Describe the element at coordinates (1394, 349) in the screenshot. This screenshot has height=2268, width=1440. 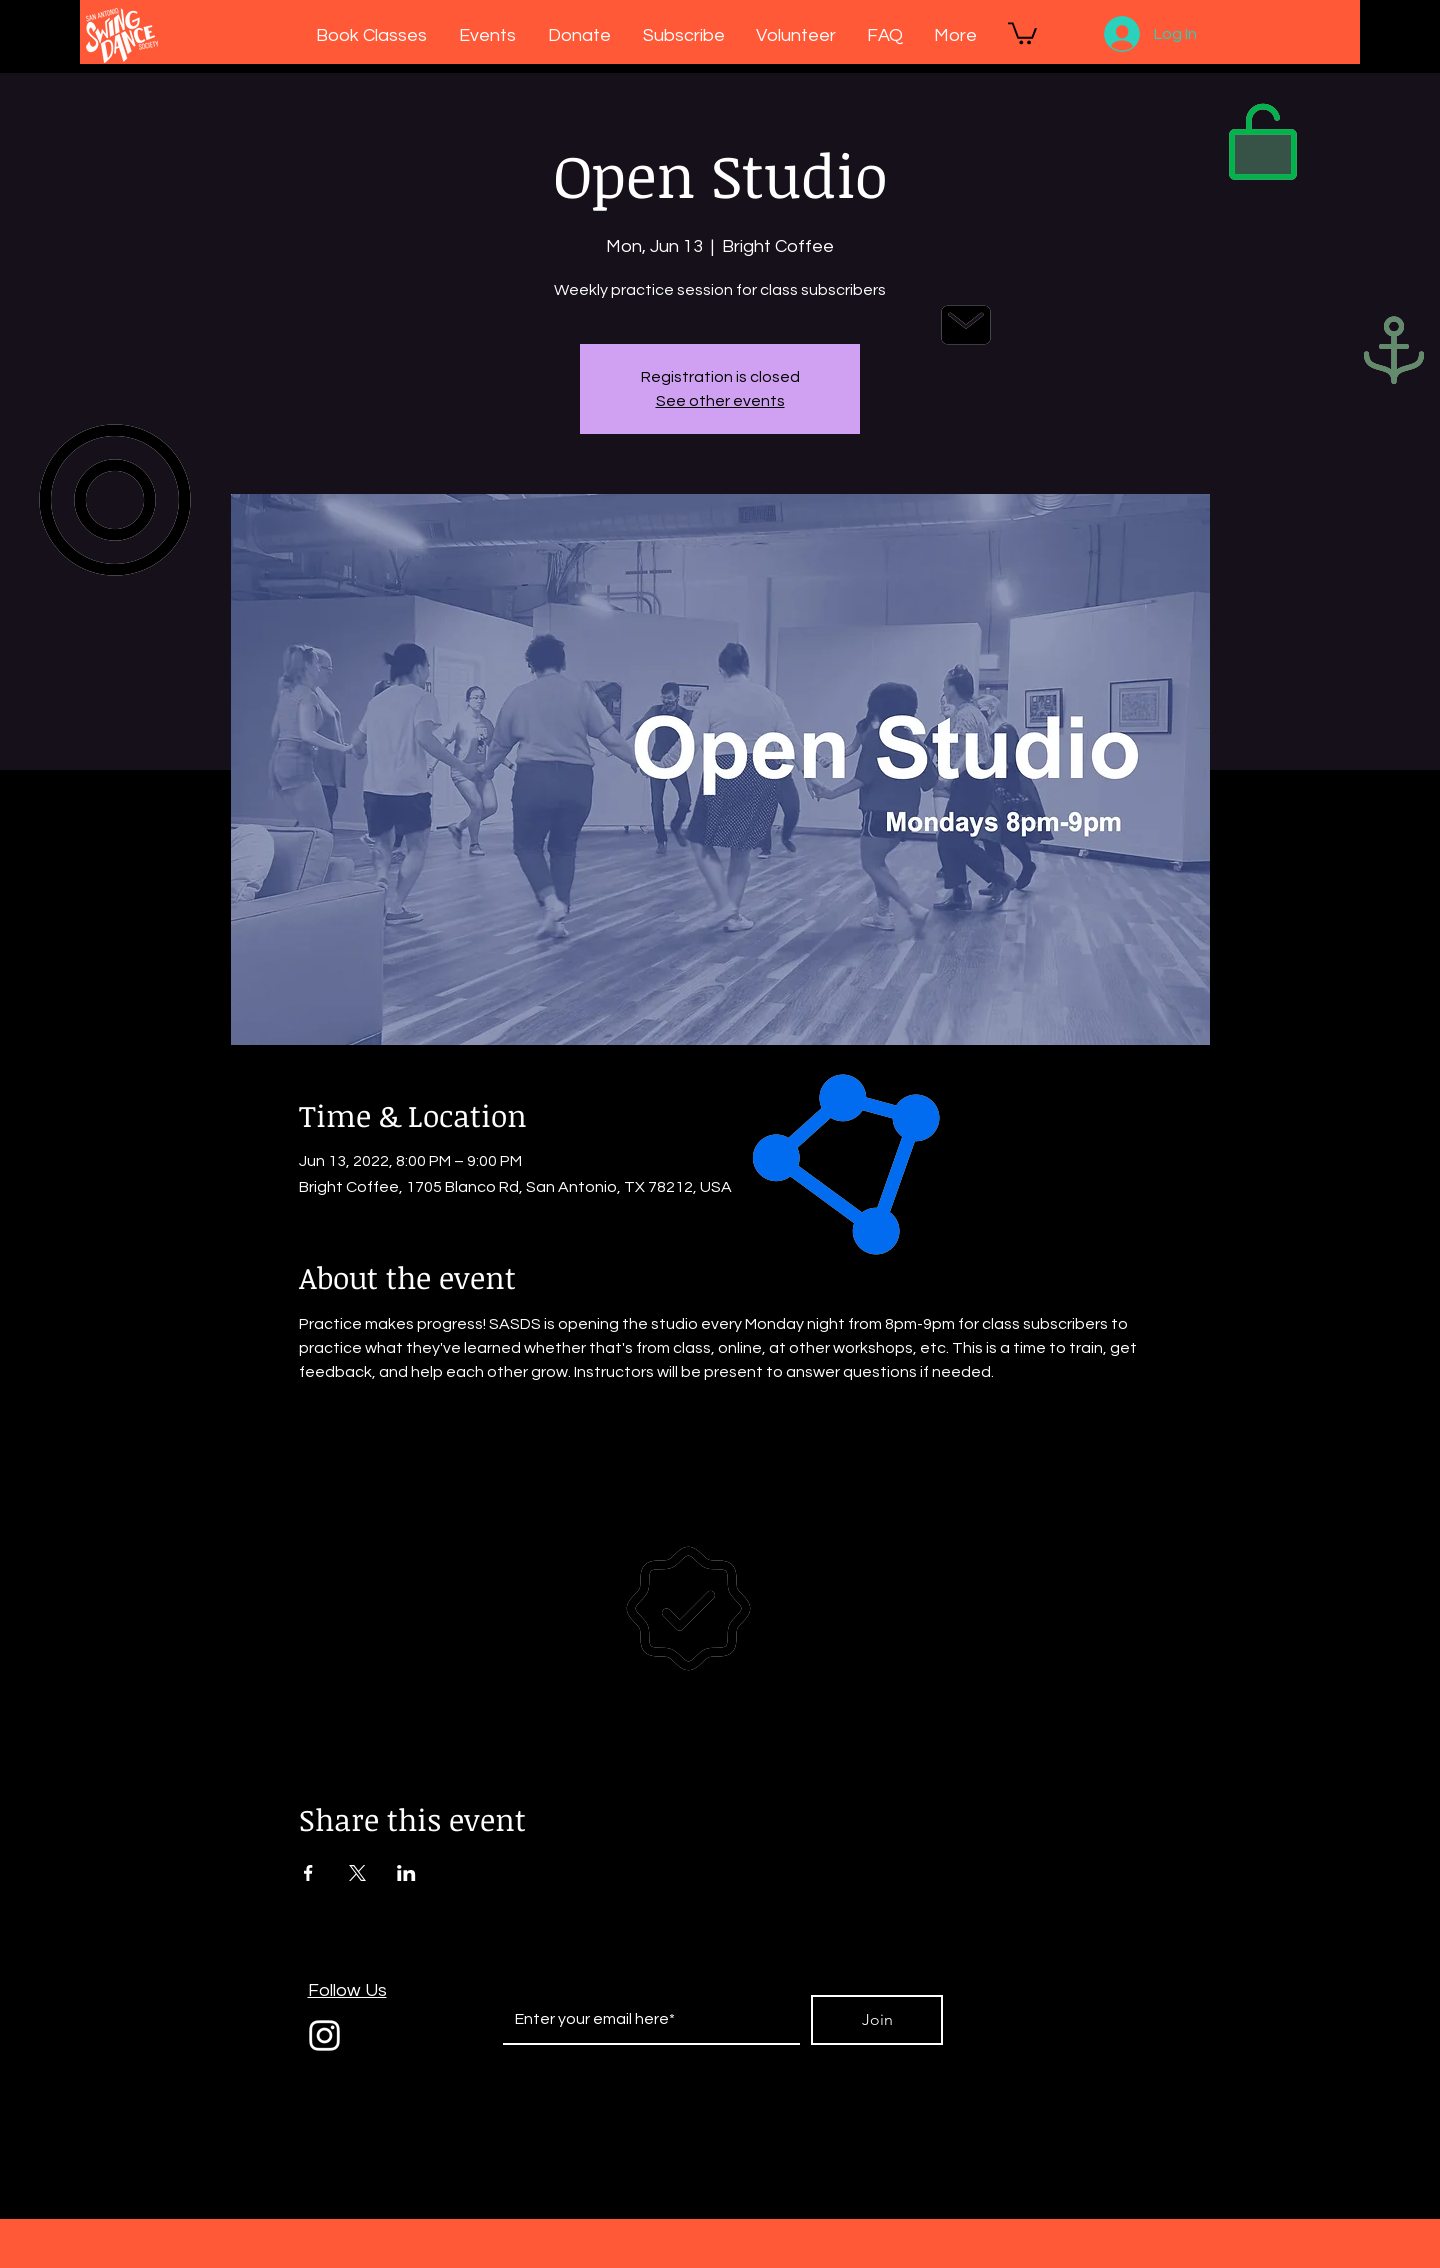
I see `anchor link to a specific section on a page` at that location.